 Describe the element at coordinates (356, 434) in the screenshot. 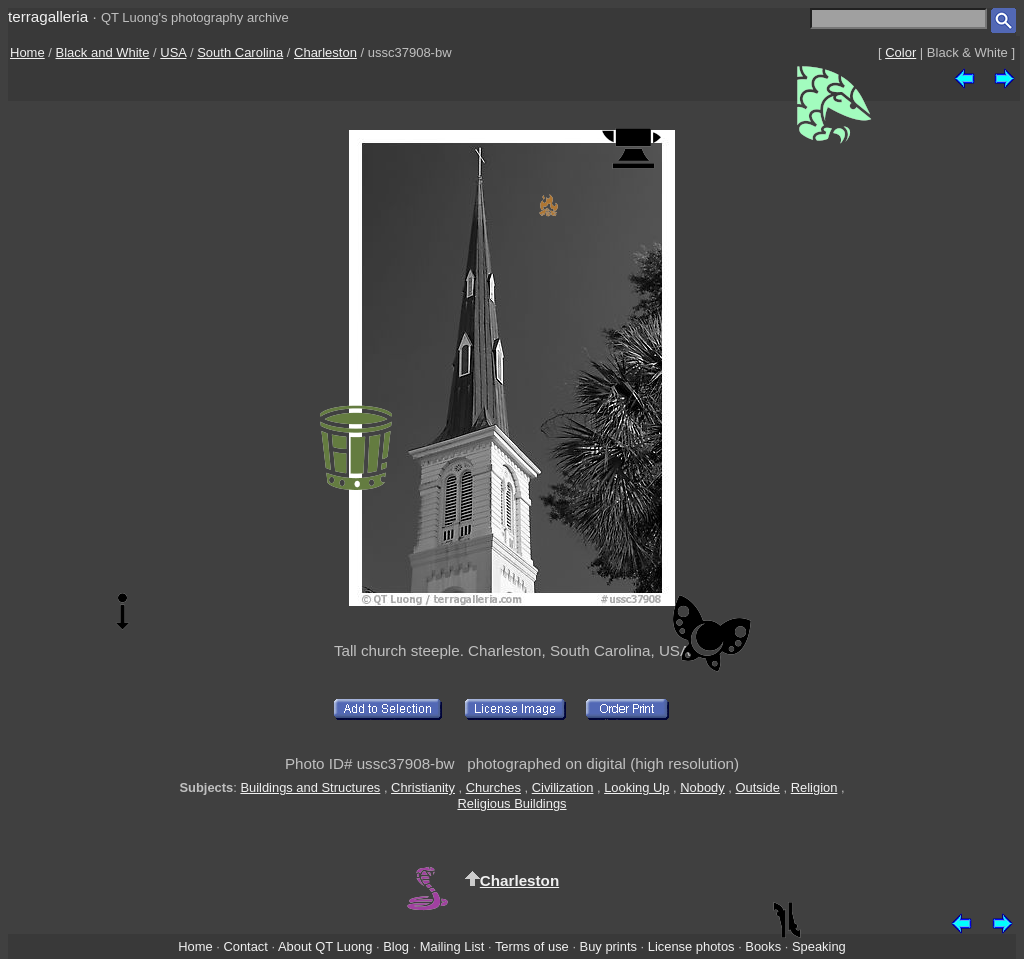

I see `empty inventory or storage container` at that location.